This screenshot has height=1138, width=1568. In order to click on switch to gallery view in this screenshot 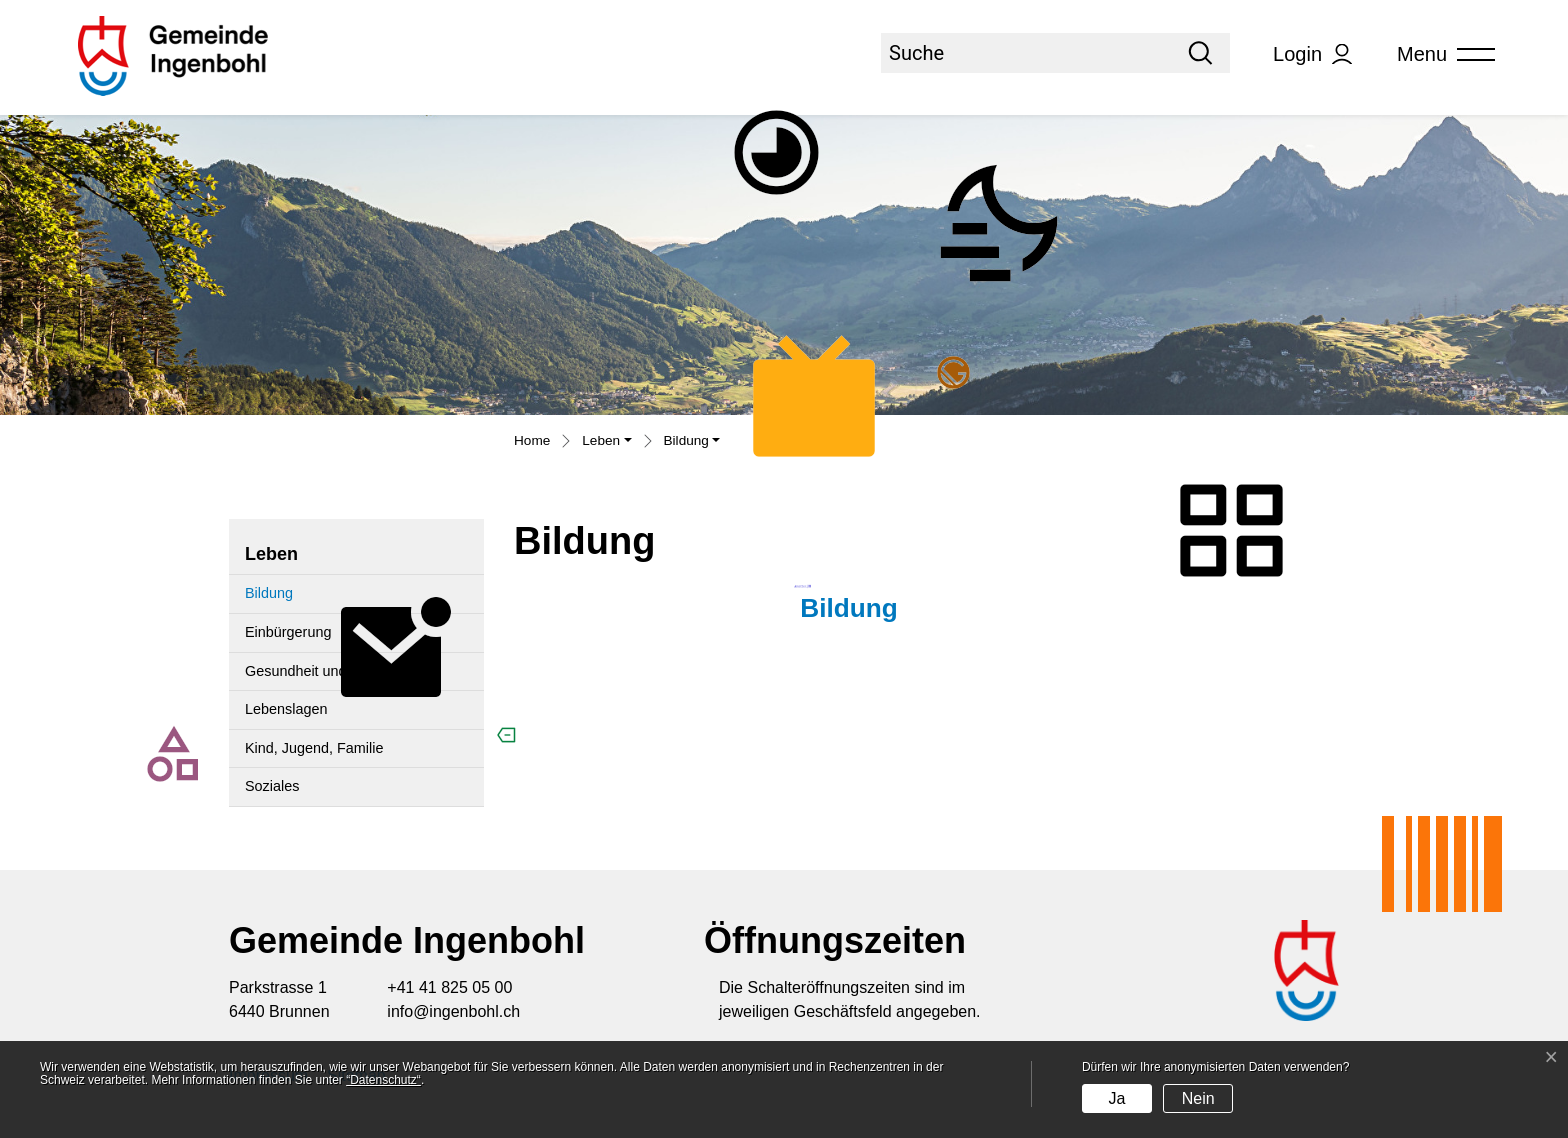, I will do `click(1231, 530)`.